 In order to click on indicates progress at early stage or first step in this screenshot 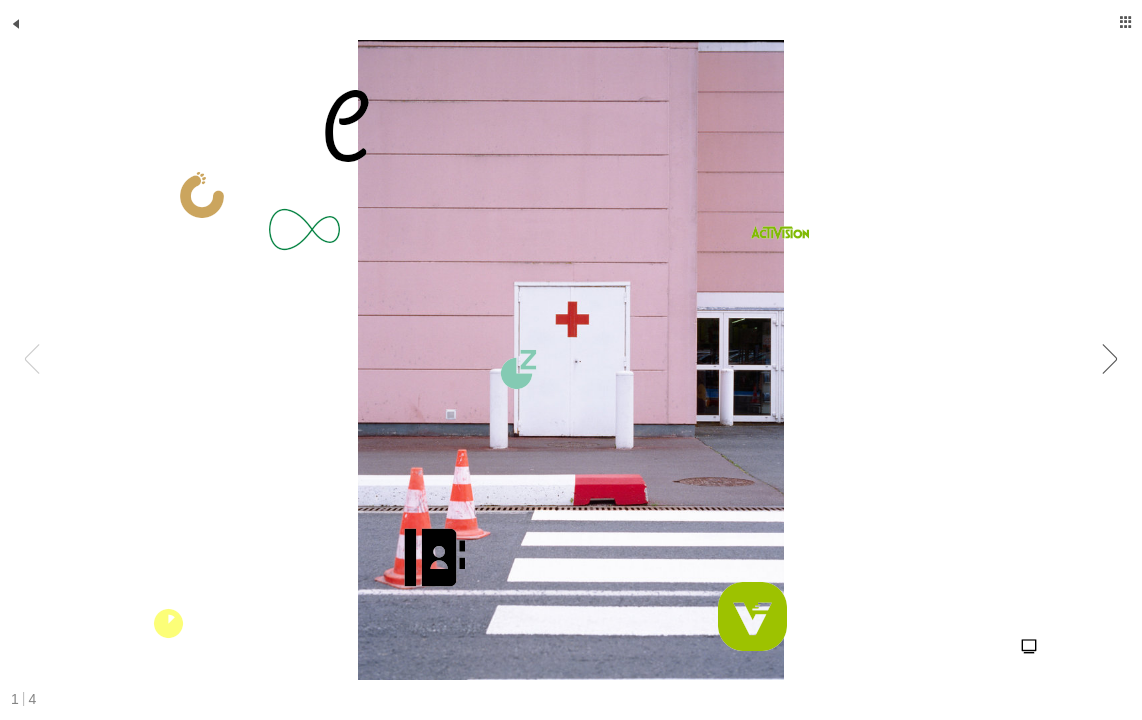, I will do `click(168, 623)`.